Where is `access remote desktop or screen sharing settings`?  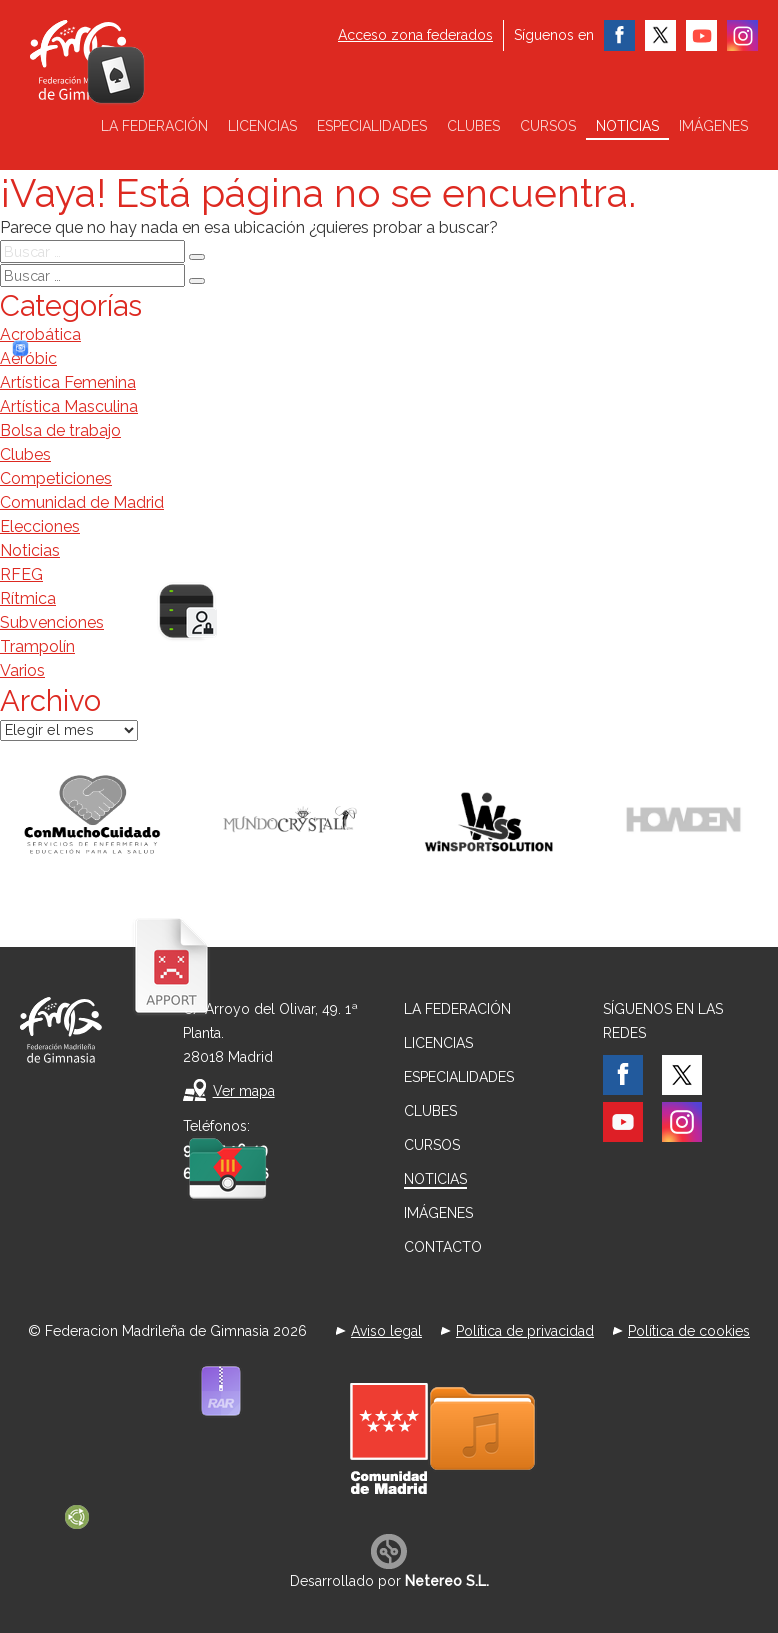 access remote desktop or screen sharing settings is located at coordinates (20, 348).